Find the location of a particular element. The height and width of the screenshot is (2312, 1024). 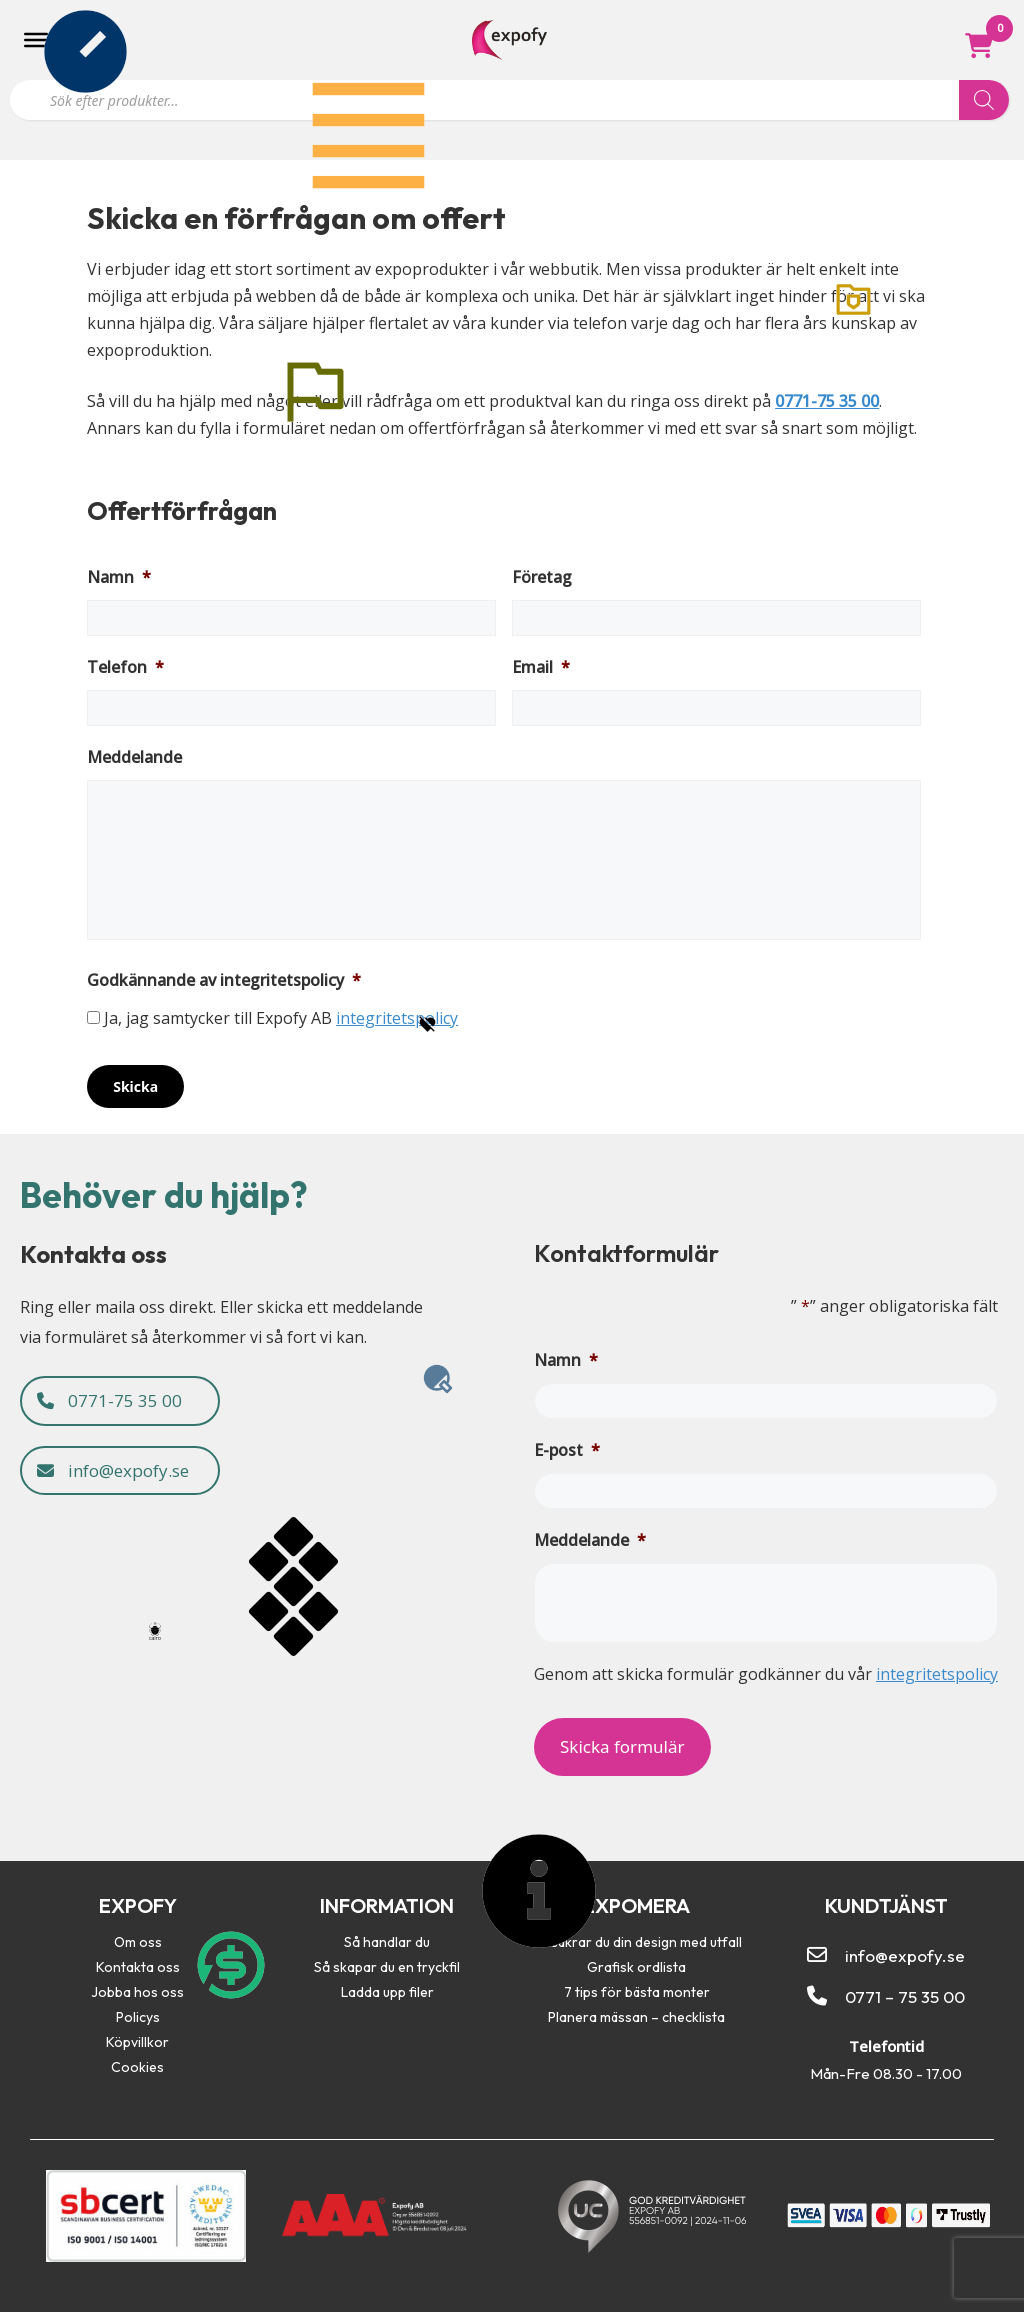

start or set a timer is located at coordinates (85, 51).